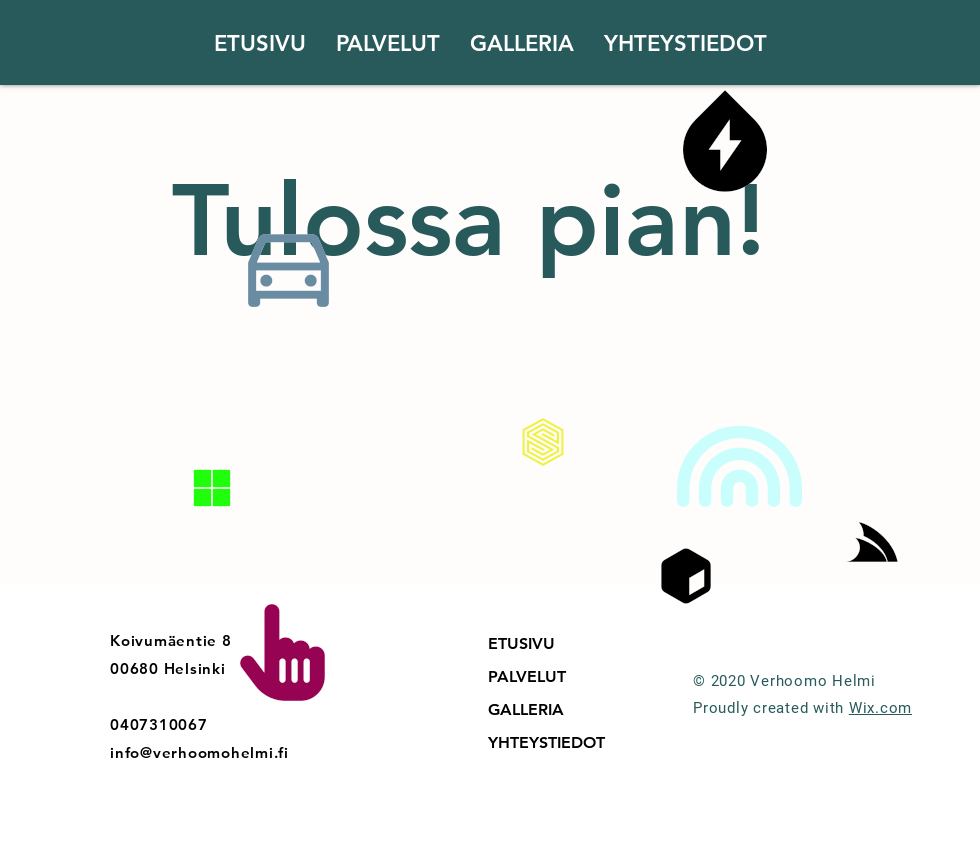 The width and height of the screenshot is (980, 842). I want to click on view 3D model or object, so click(686, 576).